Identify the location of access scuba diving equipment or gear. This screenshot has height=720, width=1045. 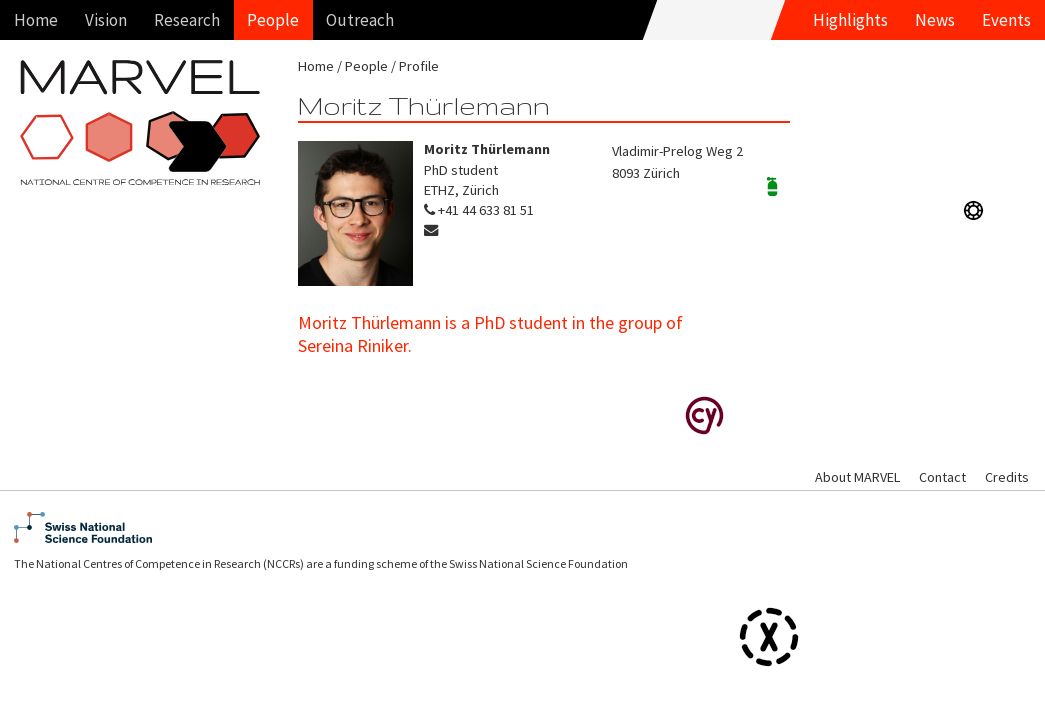
(772, 186).